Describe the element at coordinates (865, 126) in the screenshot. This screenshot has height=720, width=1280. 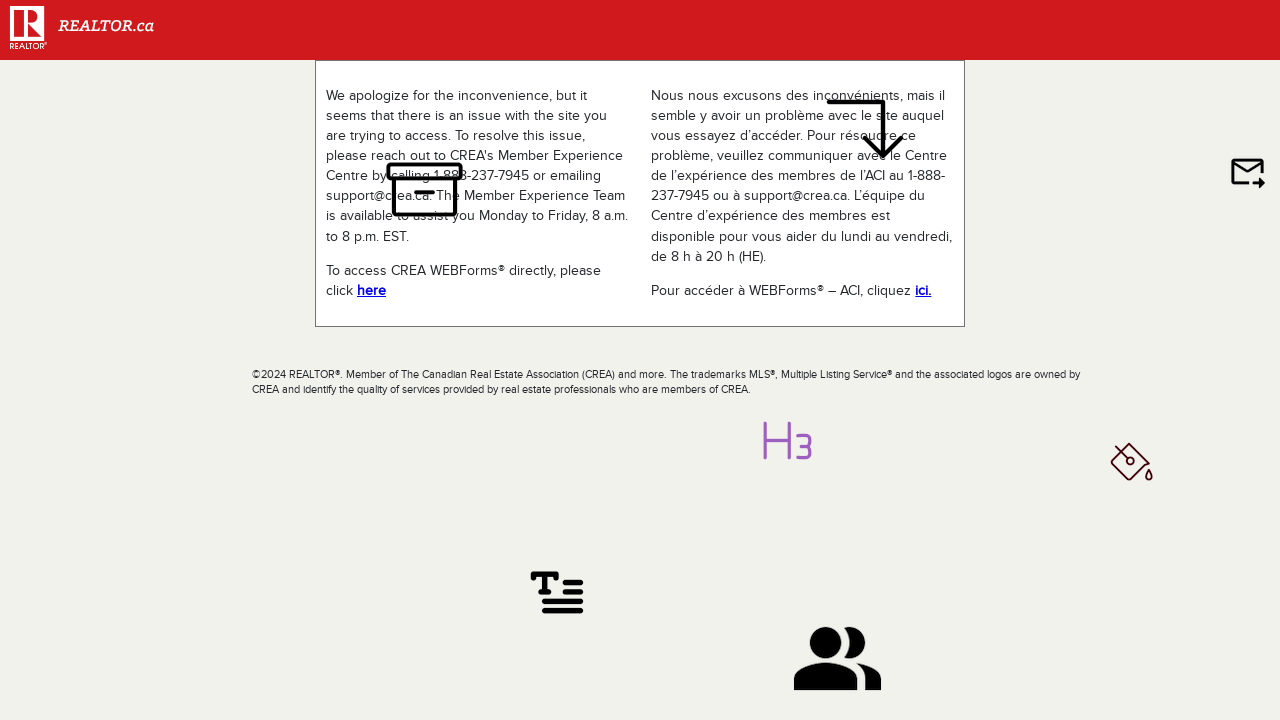
I see `move content right then down` at that location.